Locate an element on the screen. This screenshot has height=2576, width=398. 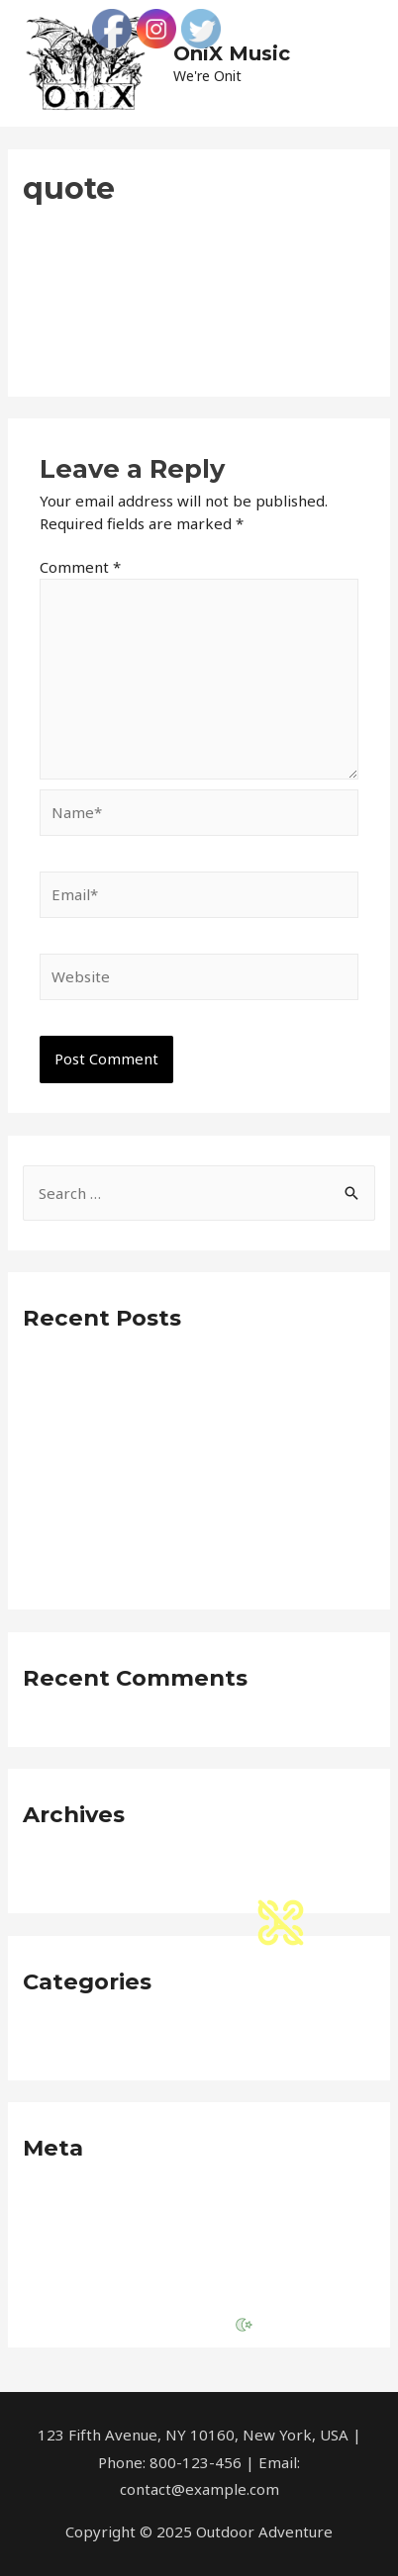
indicates islamic religious content or settings is located at coordinates (244, 2325).